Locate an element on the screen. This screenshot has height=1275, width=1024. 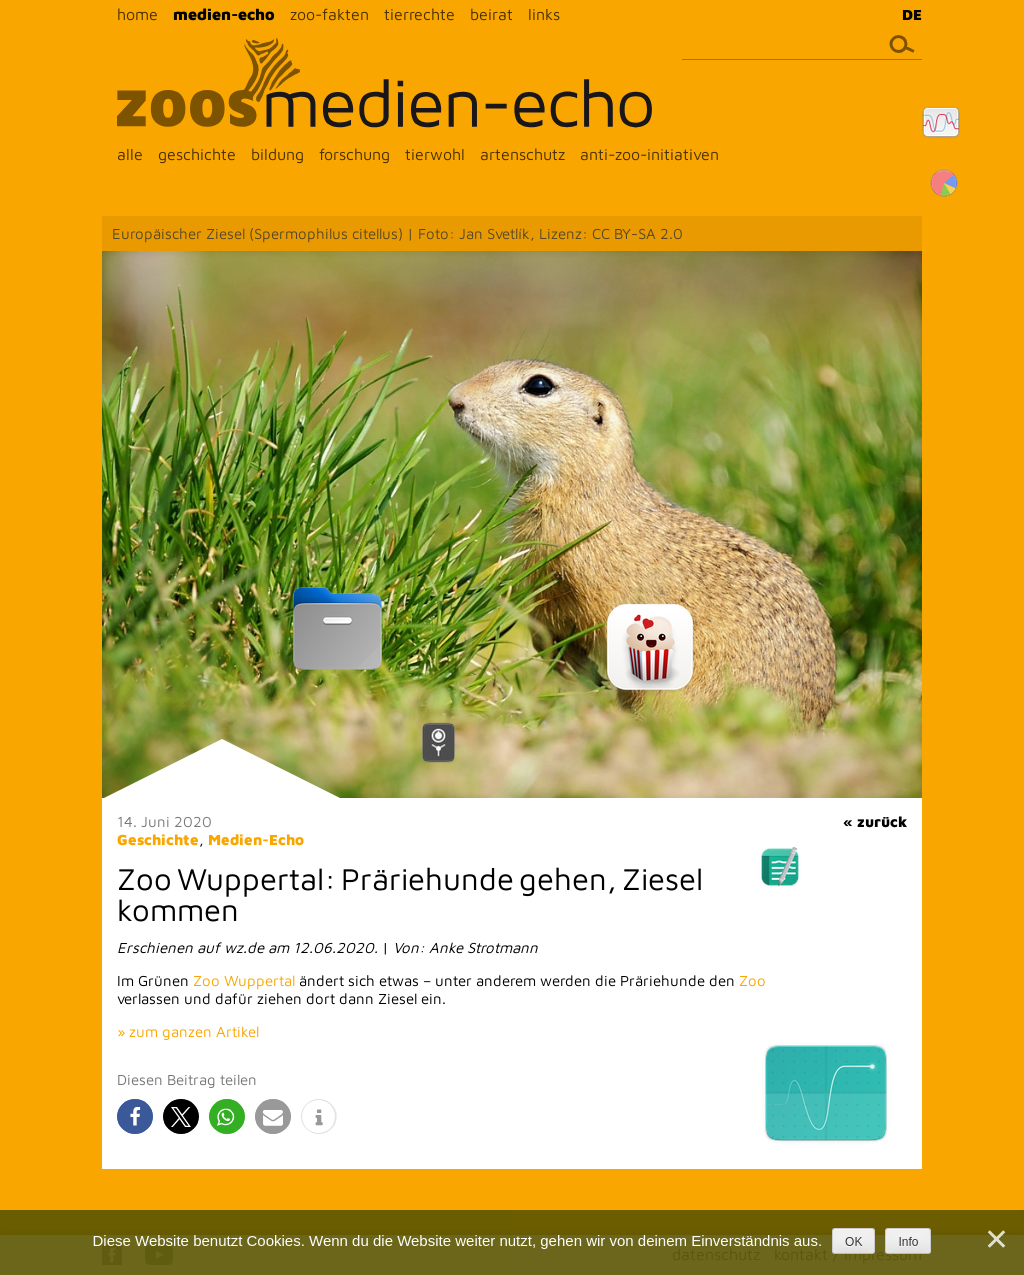
open the file manager application is located at coordinates (337, 628).